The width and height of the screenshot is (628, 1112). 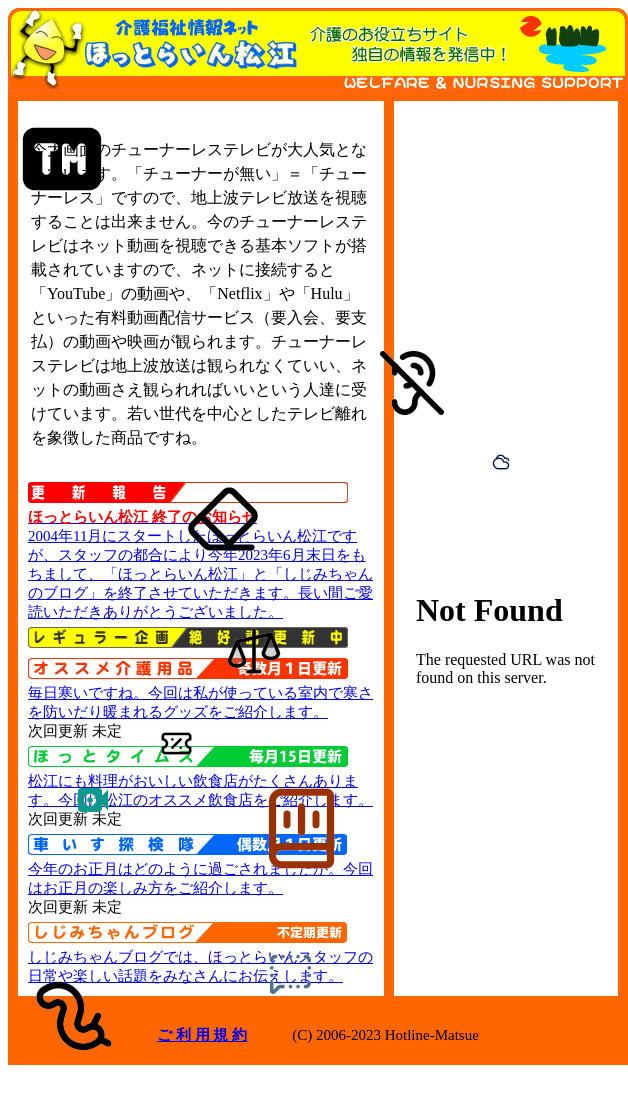 What do you see at coordinates (501, 462) in the screenshot?
I see `indicates cloudy weather conditions` at bounding box center [501, 462].